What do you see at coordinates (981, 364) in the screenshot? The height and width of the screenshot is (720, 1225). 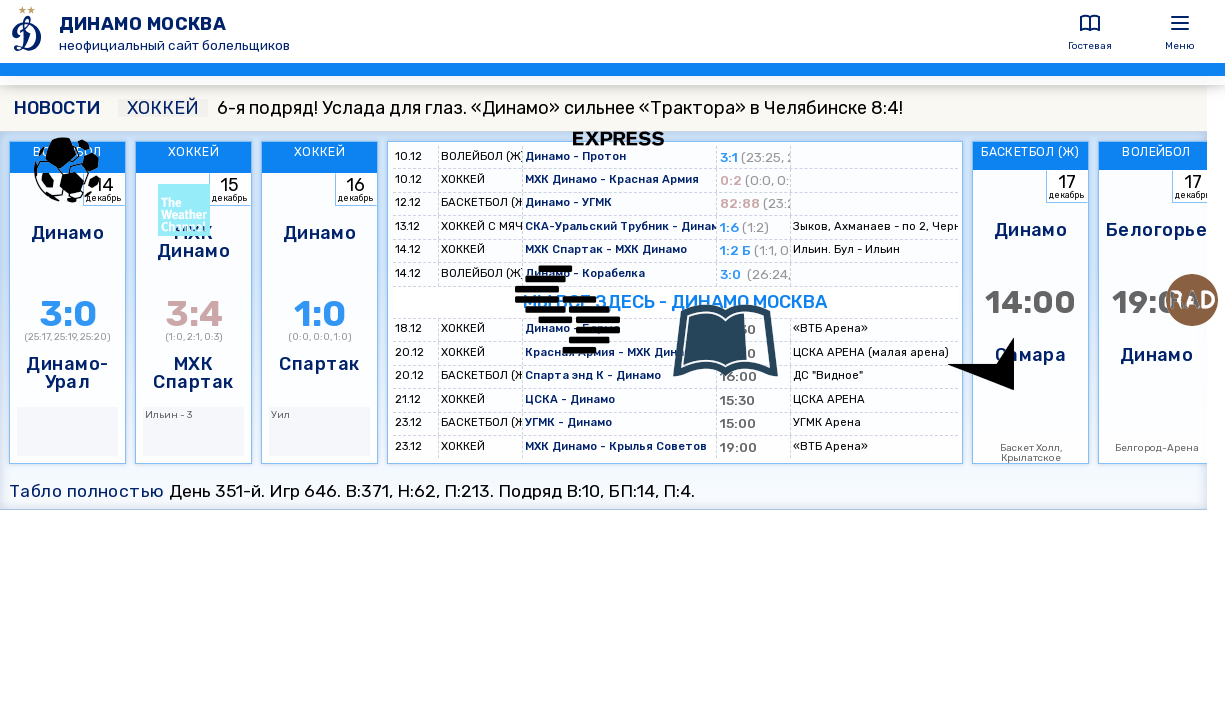 I see `open FACEIT gaming platform` at bounding box center [981, 364].